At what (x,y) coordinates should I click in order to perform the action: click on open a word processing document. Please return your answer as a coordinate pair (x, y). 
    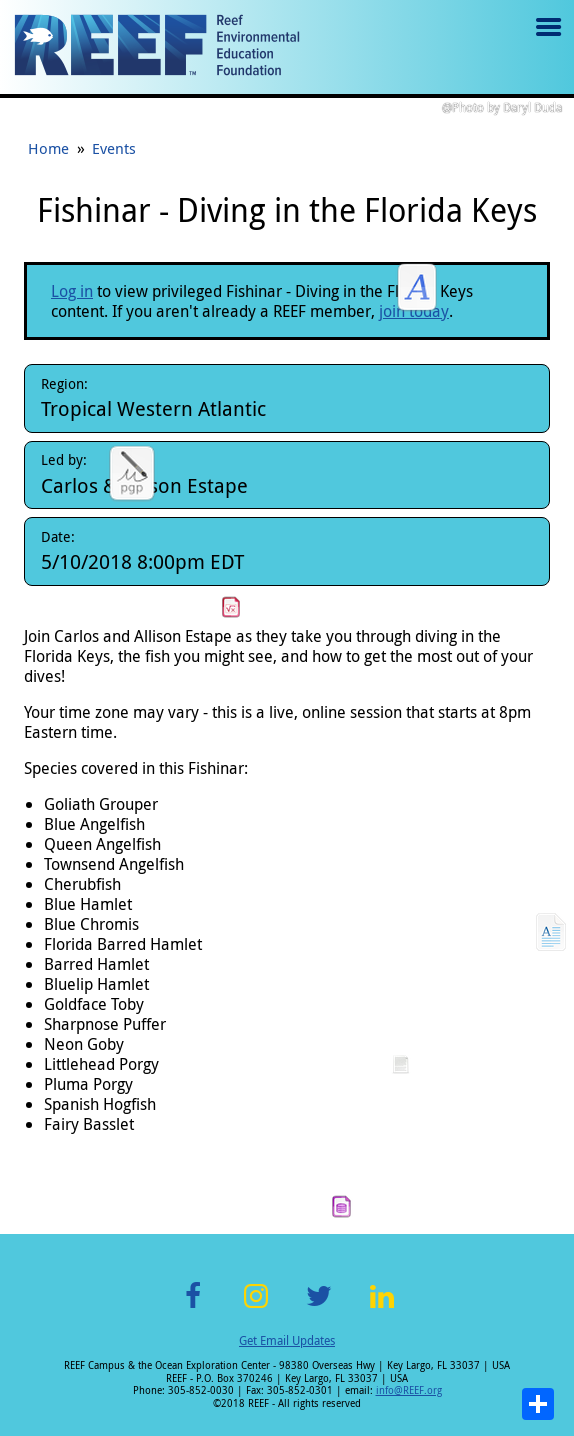
    Looking at the image, I should click on (551, 932).